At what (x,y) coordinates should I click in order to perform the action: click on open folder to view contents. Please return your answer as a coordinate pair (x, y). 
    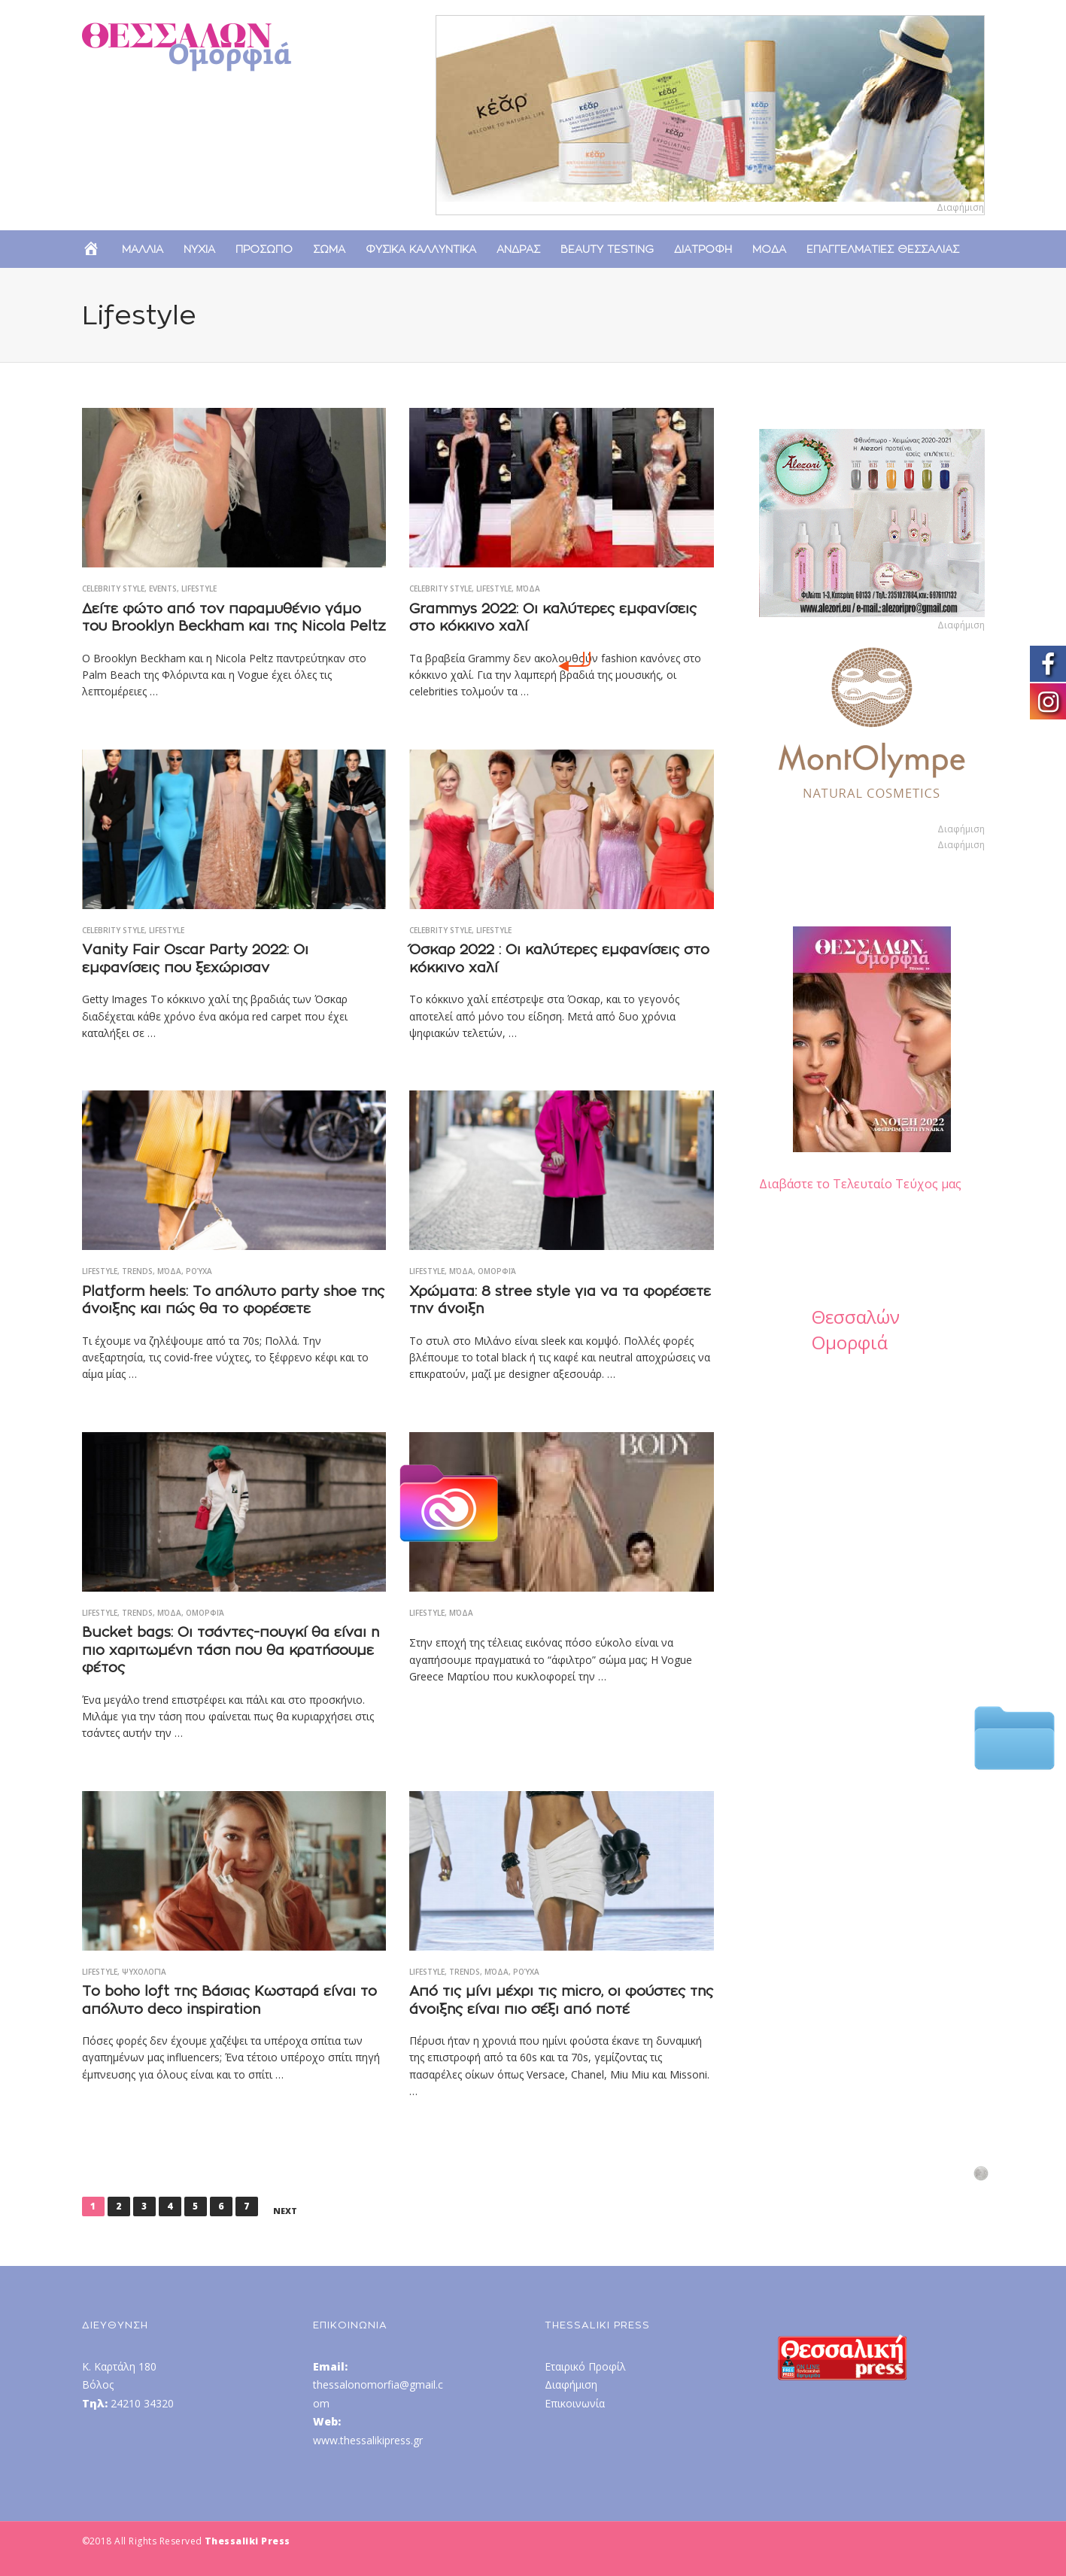
    Looking at the image, I should click on (1014, 1738).